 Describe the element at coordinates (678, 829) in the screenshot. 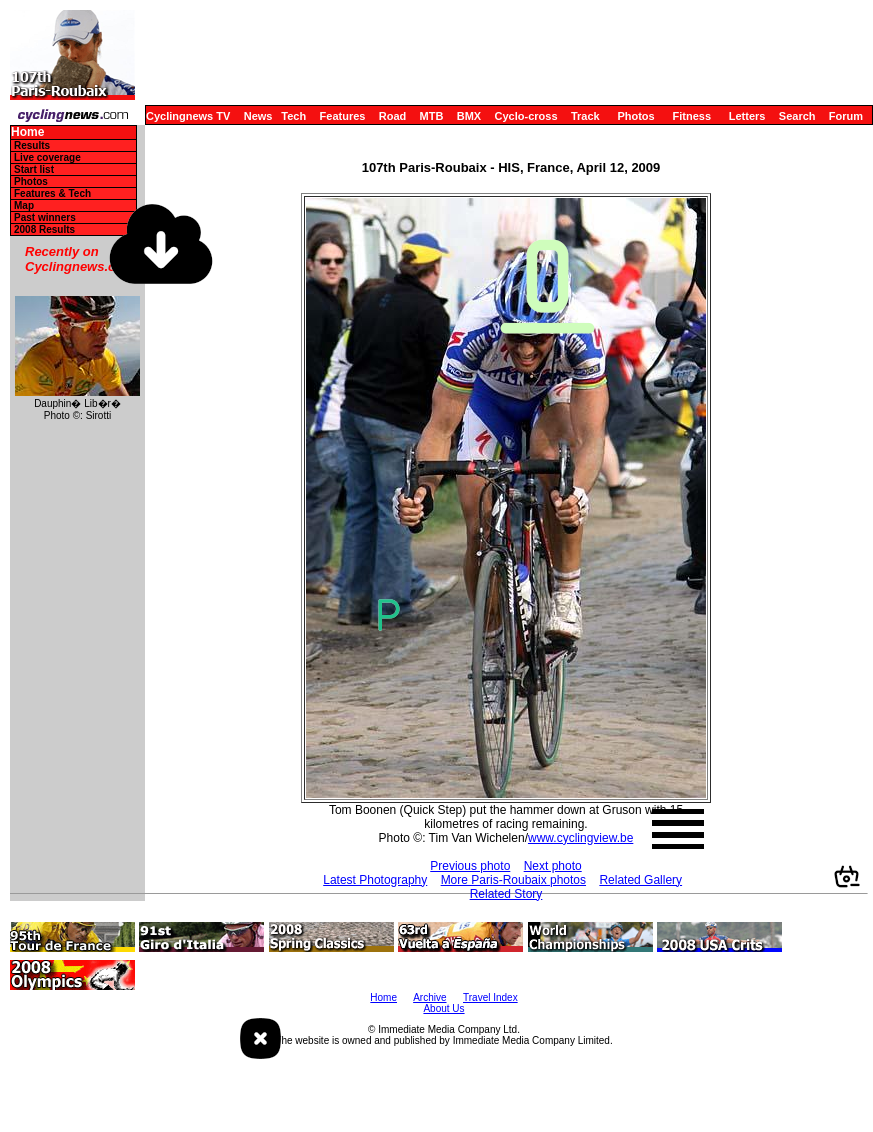

I see `open navigation menu` at that location.